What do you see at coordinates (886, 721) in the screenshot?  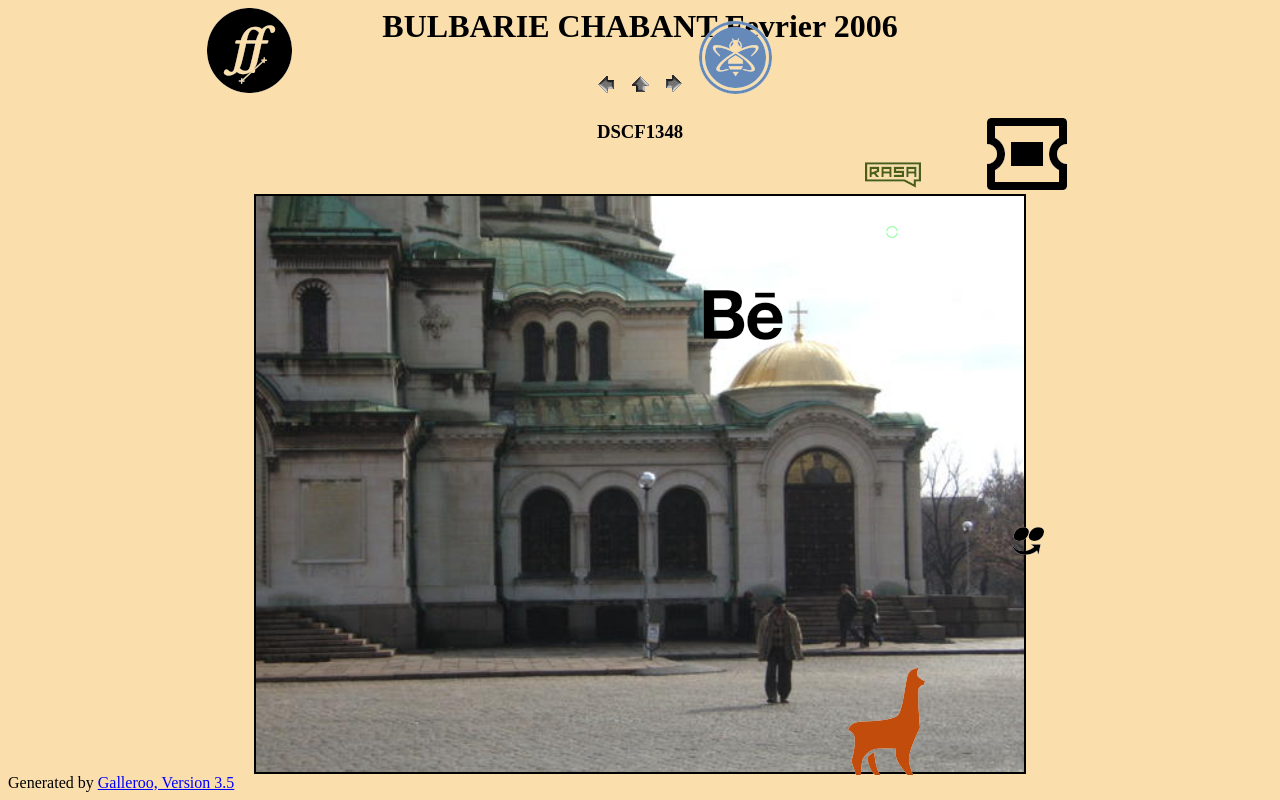 I see `tina cms logo` at bounding box center [886, 721].